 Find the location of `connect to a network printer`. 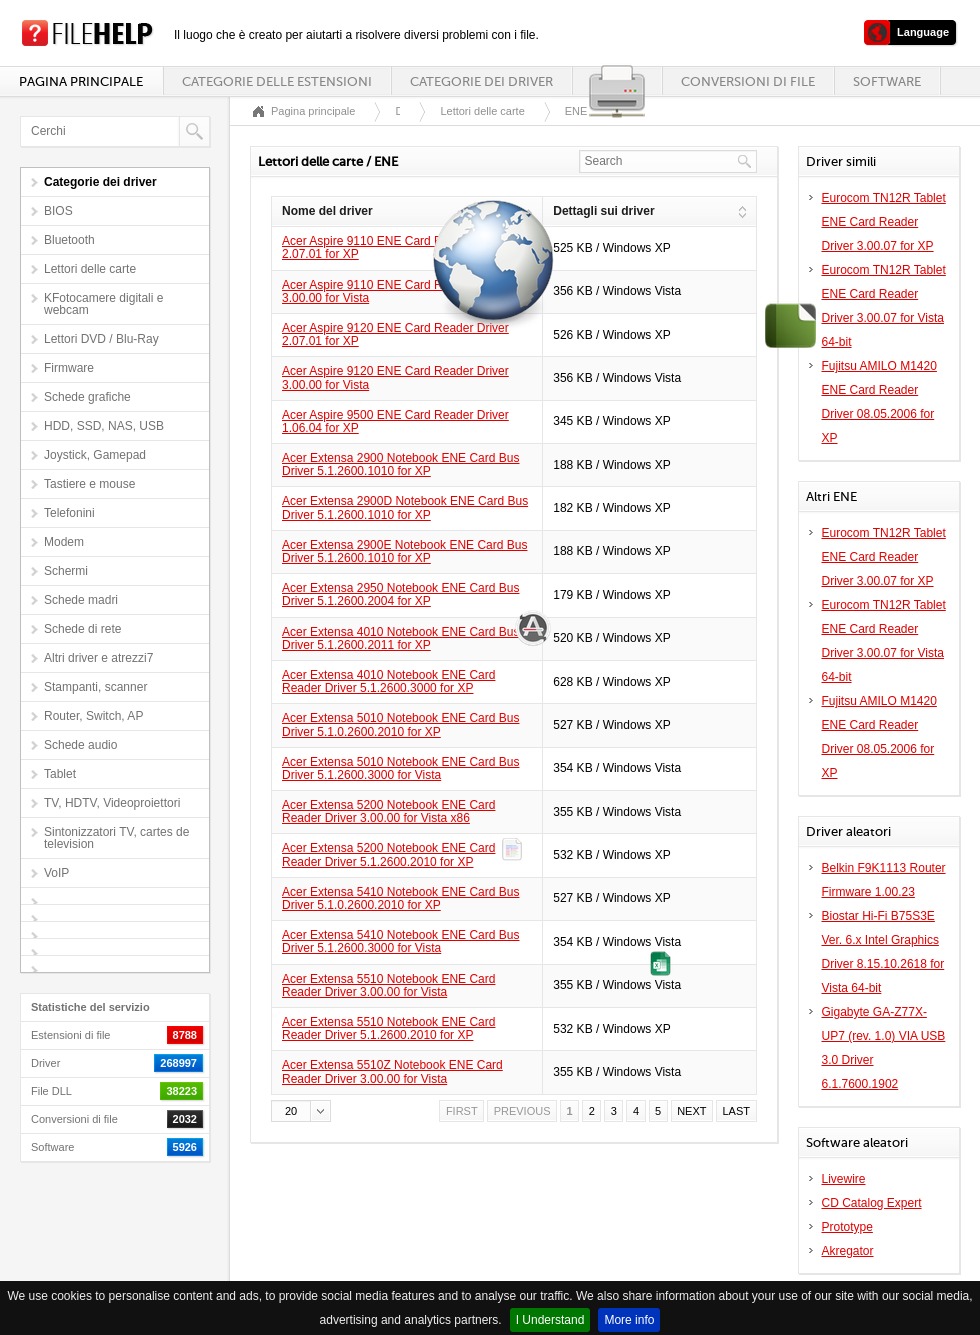

connect to a network printer is located at coordinates (617, 92).